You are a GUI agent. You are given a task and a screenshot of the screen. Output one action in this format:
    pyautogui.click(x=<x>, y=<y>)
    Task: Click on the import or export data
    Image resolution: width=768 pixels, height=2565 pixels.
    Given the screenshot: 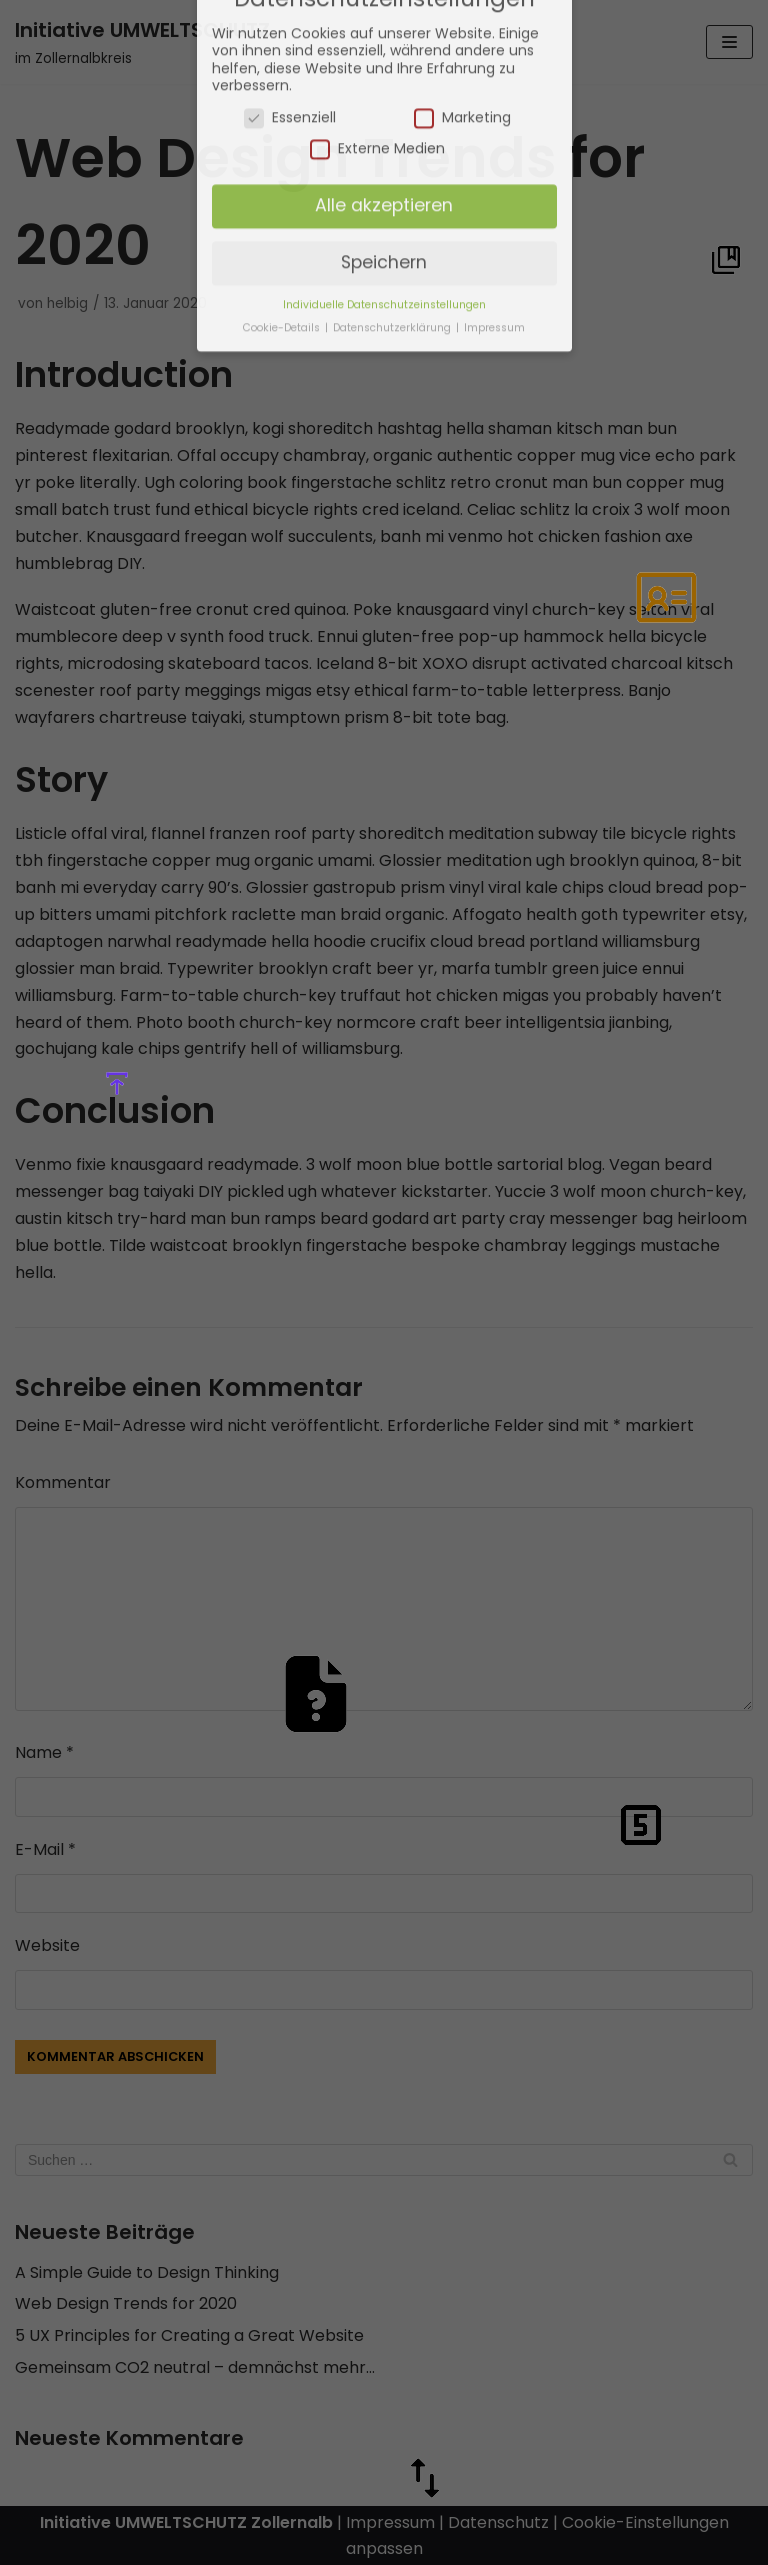 What is the action you would take?
    pyautogui.click(x=425, y=2478)
    